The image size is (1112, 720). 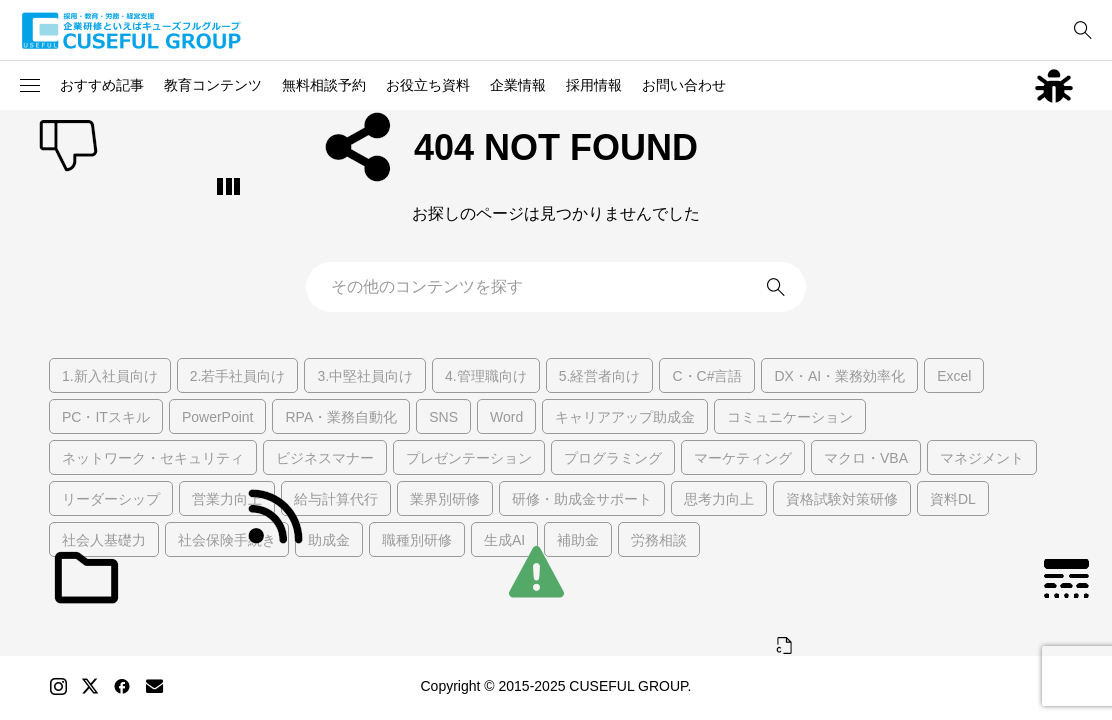 I want to click on a C programming language source file, so click(x=784, y=645).